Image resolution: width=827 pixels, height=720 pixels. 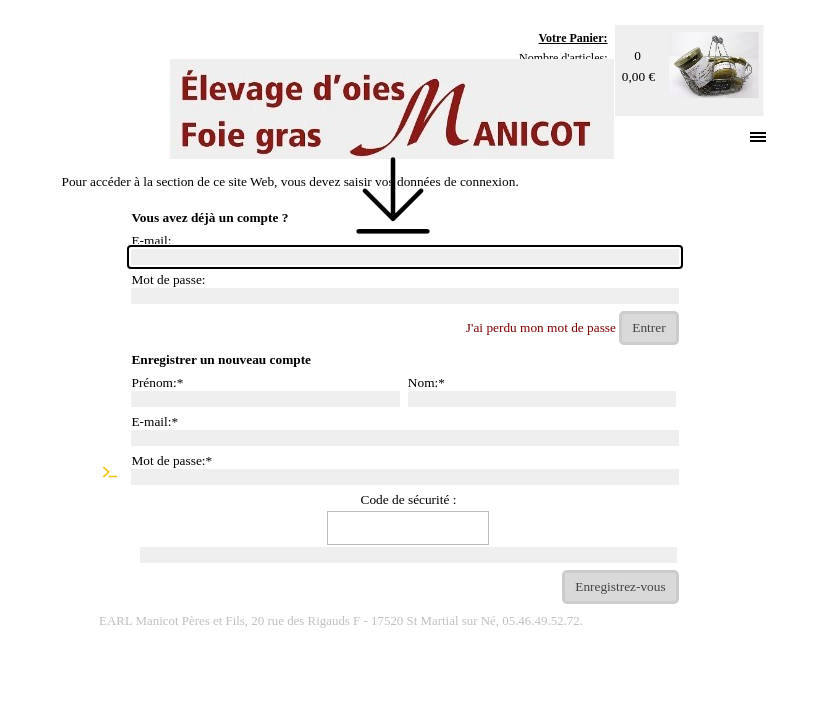 What do you see at coordinates (393, 197) in the screenshot?
I see `download a file` at bounding box center [393, 197].